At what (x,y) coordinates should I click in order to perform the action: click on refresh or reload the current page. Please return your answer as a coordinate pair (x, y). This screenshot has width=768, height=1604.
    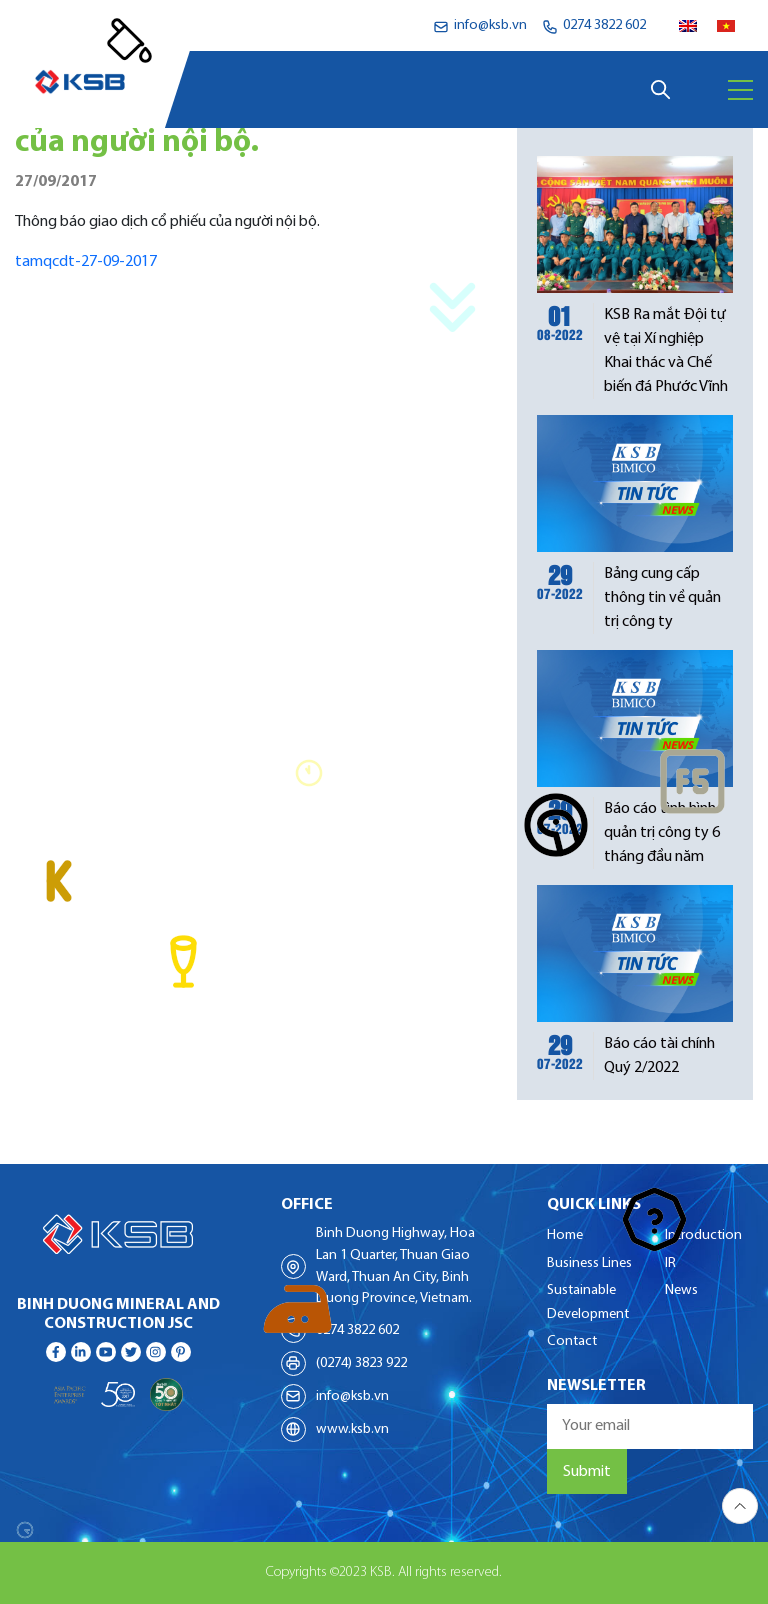
    Looking at the image, I should click on (692, 781).